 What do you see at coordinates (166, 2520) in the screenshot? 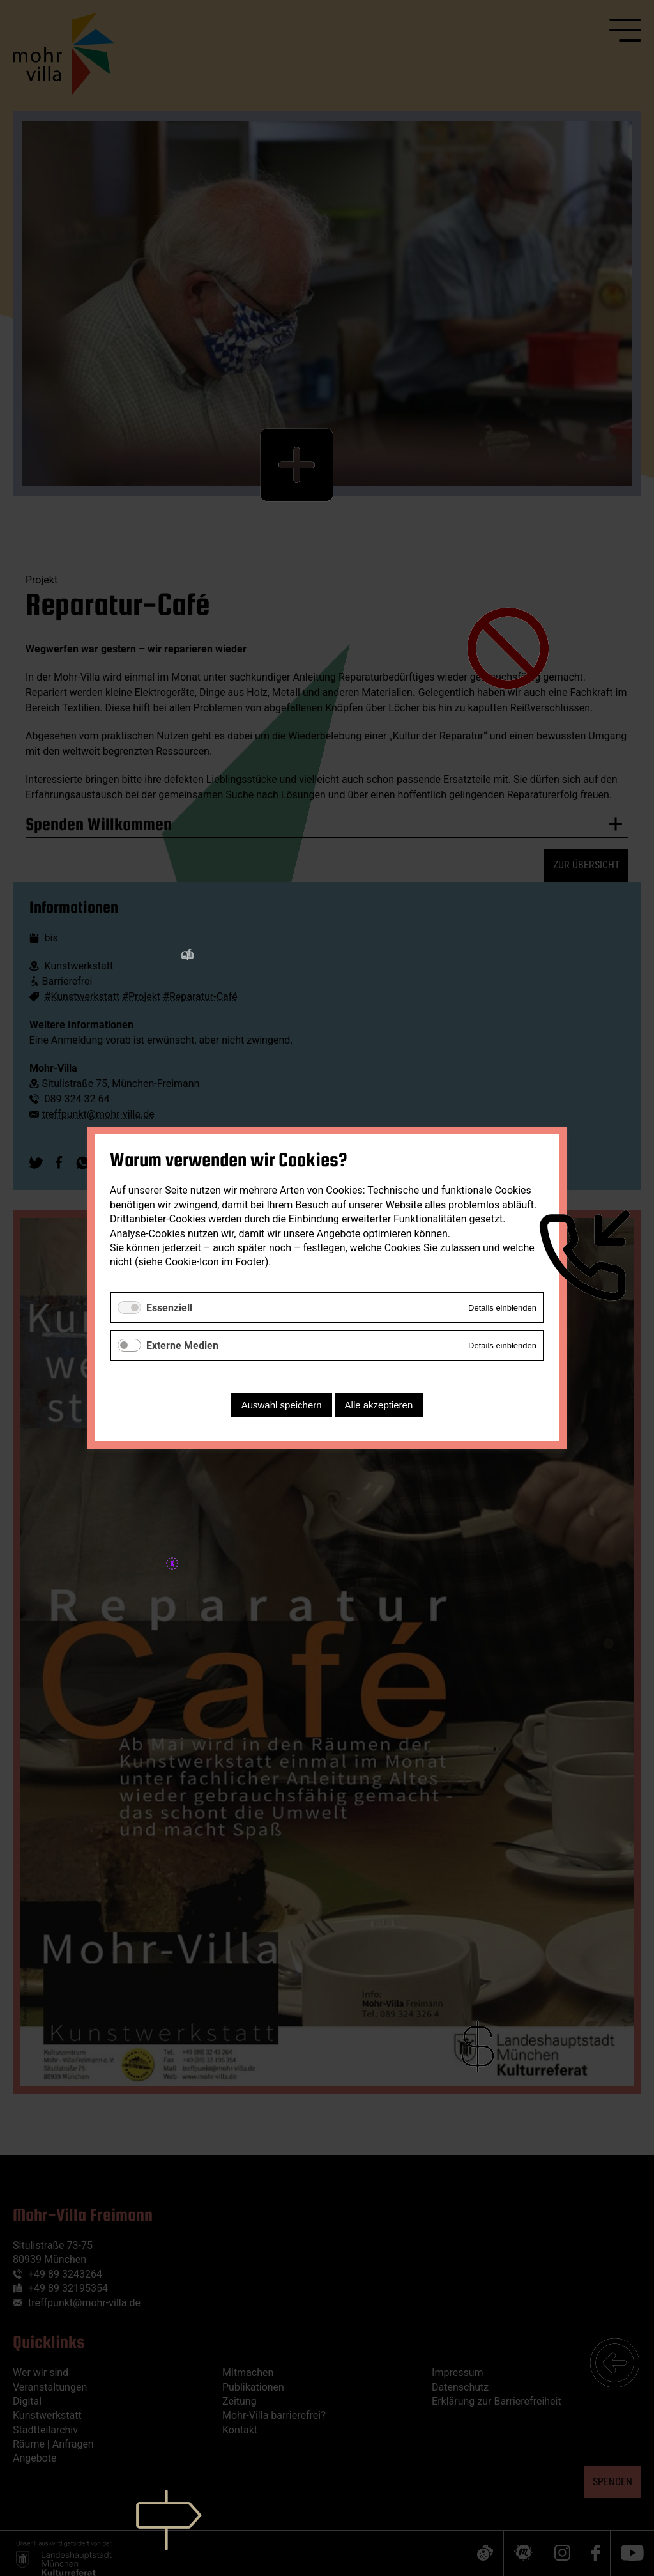
I see `access navigation or directions` at bounding box center [166, 2520].